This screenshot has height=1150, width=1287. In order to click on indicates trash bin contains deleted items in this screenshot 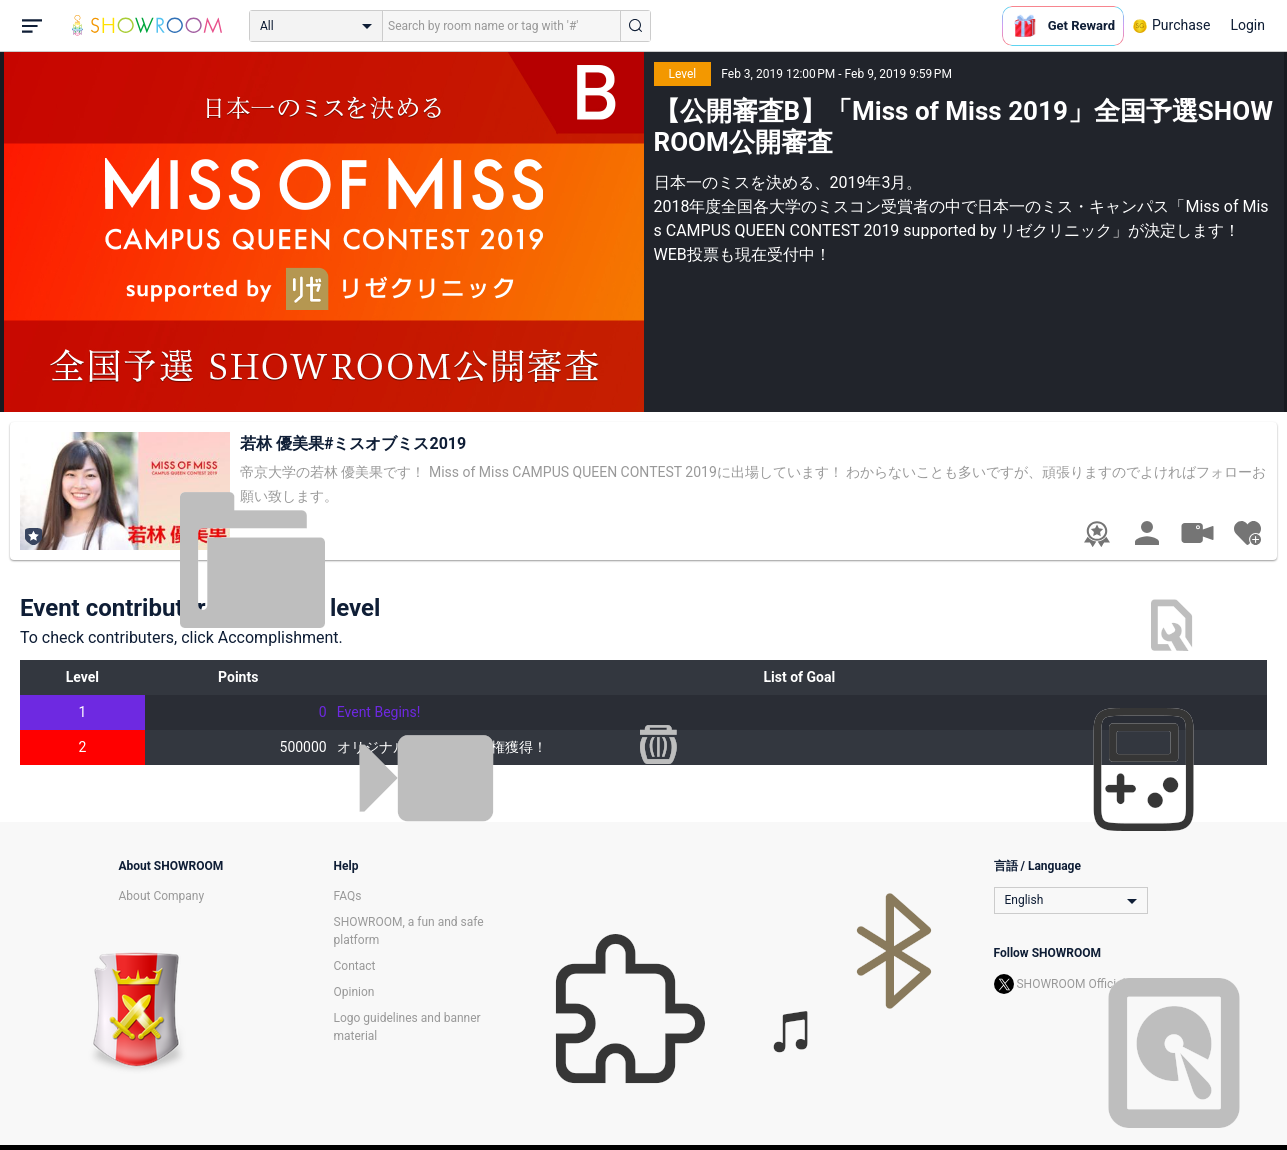, I will do `click(659, 744)`.